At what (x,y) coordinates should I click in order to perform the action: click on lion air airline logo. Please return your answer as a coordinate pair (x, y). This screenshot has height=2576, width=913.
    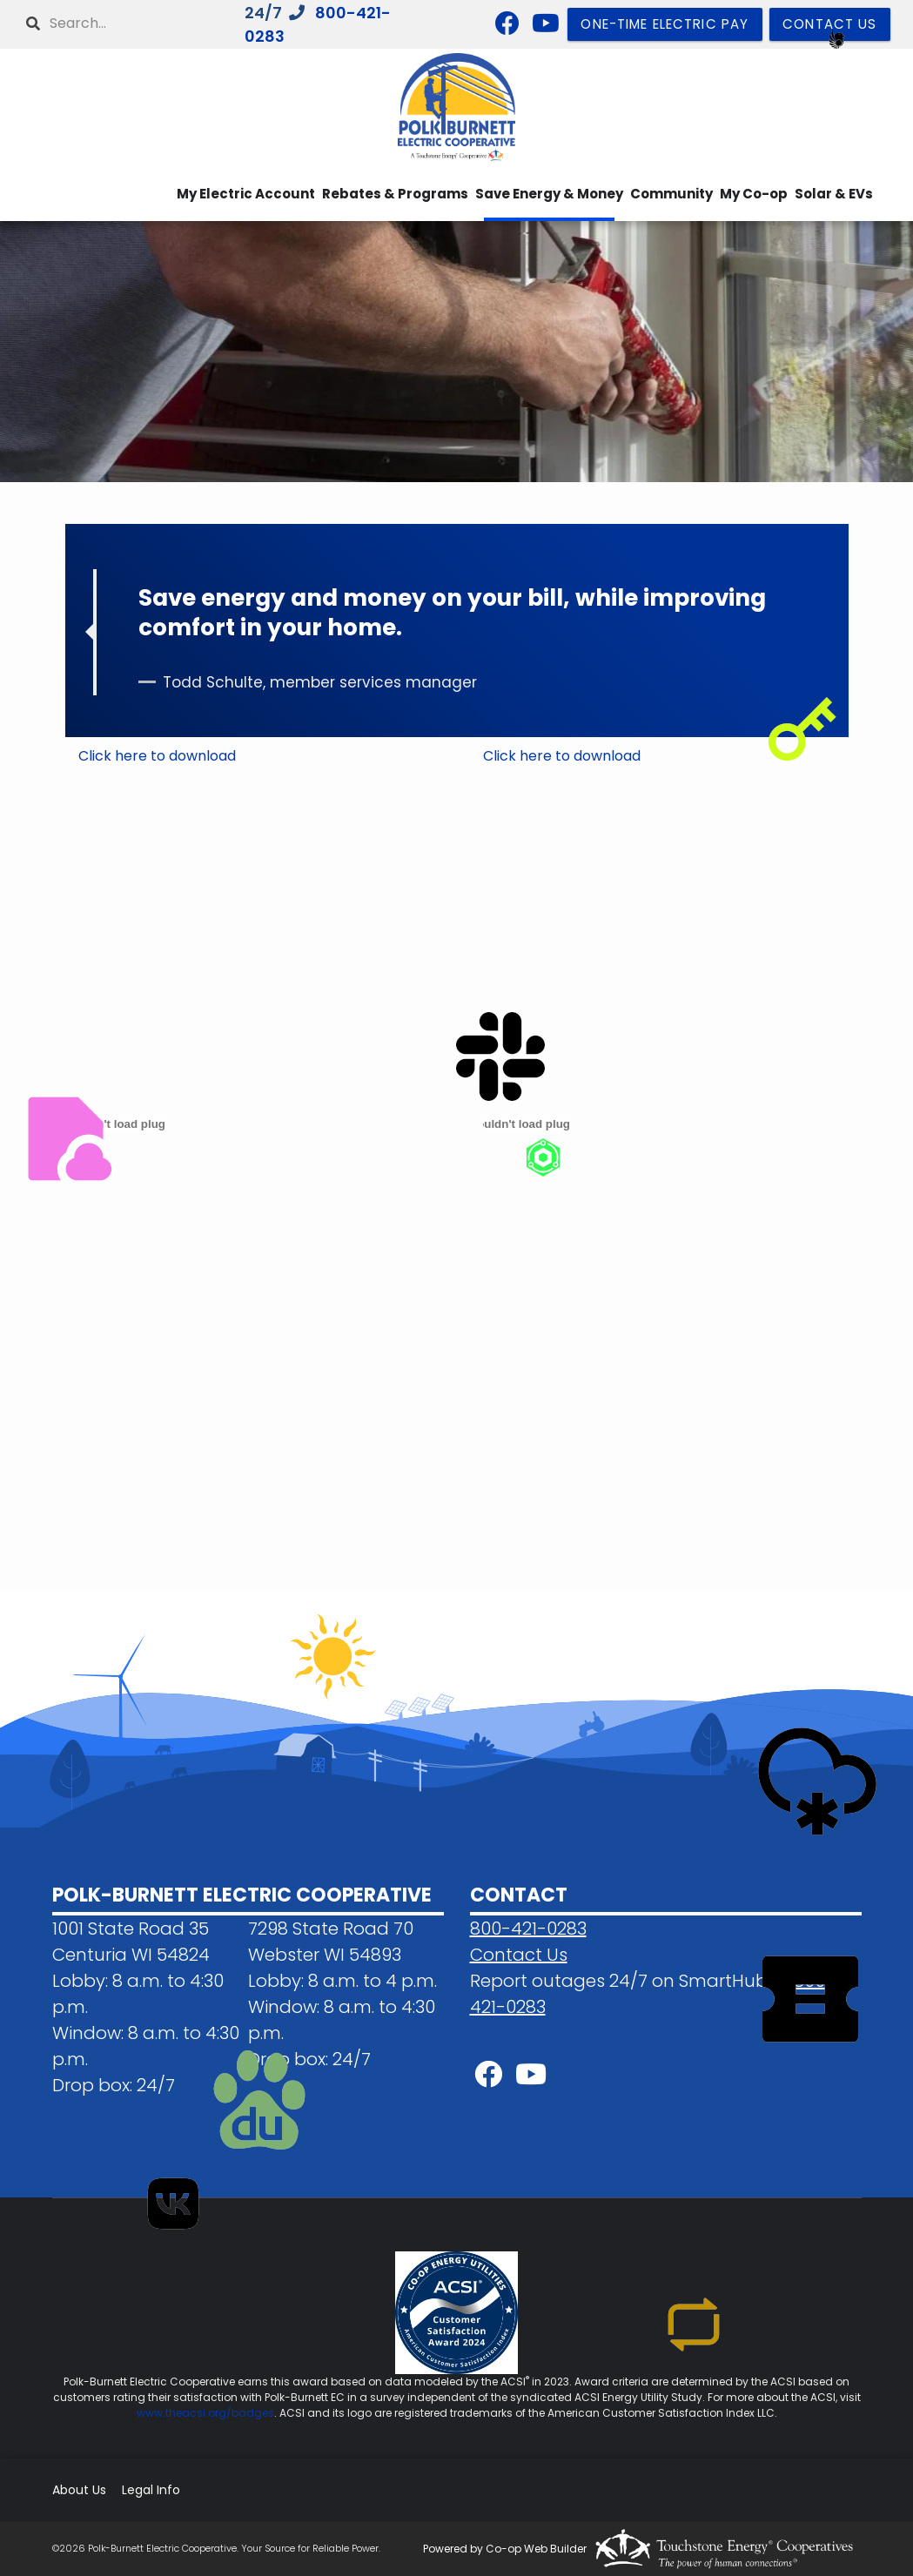
    Looking at the image, I should click on (836, 39).